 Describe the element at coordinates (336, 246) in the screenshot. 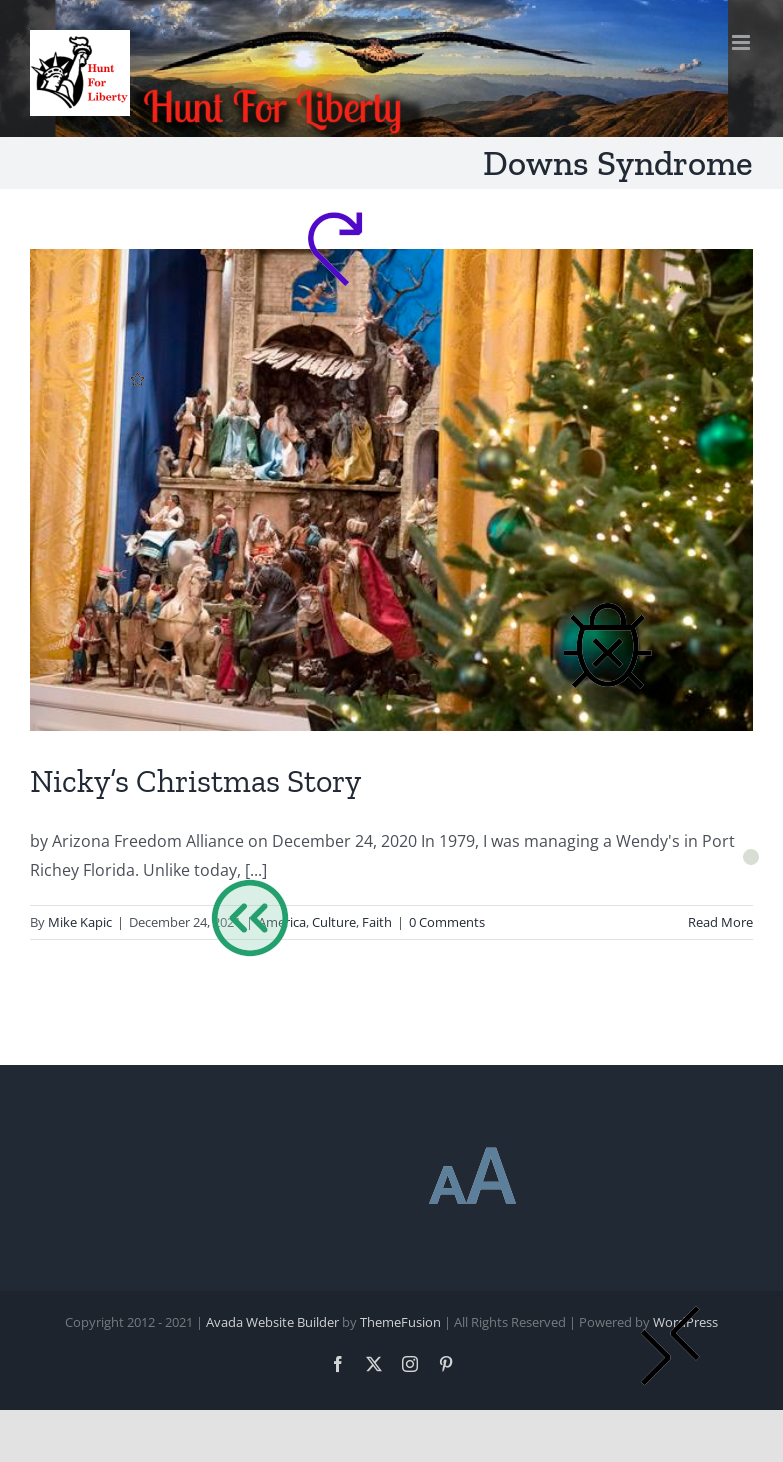

I see `redo the last undone action` at that location.